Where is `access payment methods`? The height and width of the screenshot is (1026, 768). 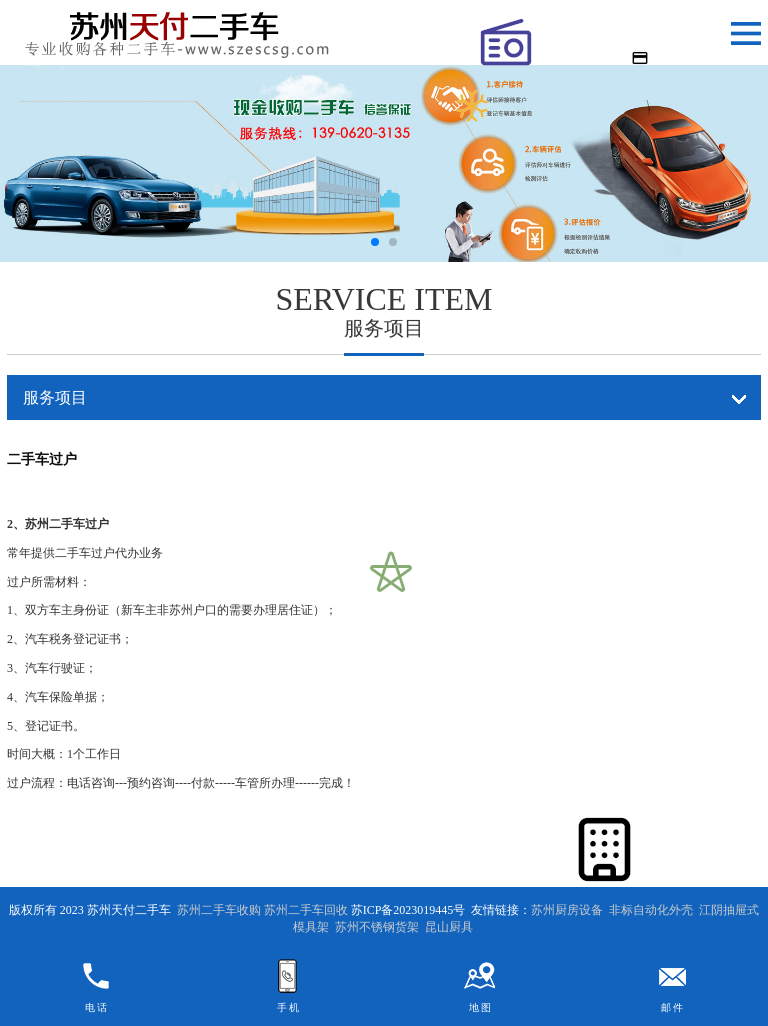
access payment methods is located at coordinates (640, 58).